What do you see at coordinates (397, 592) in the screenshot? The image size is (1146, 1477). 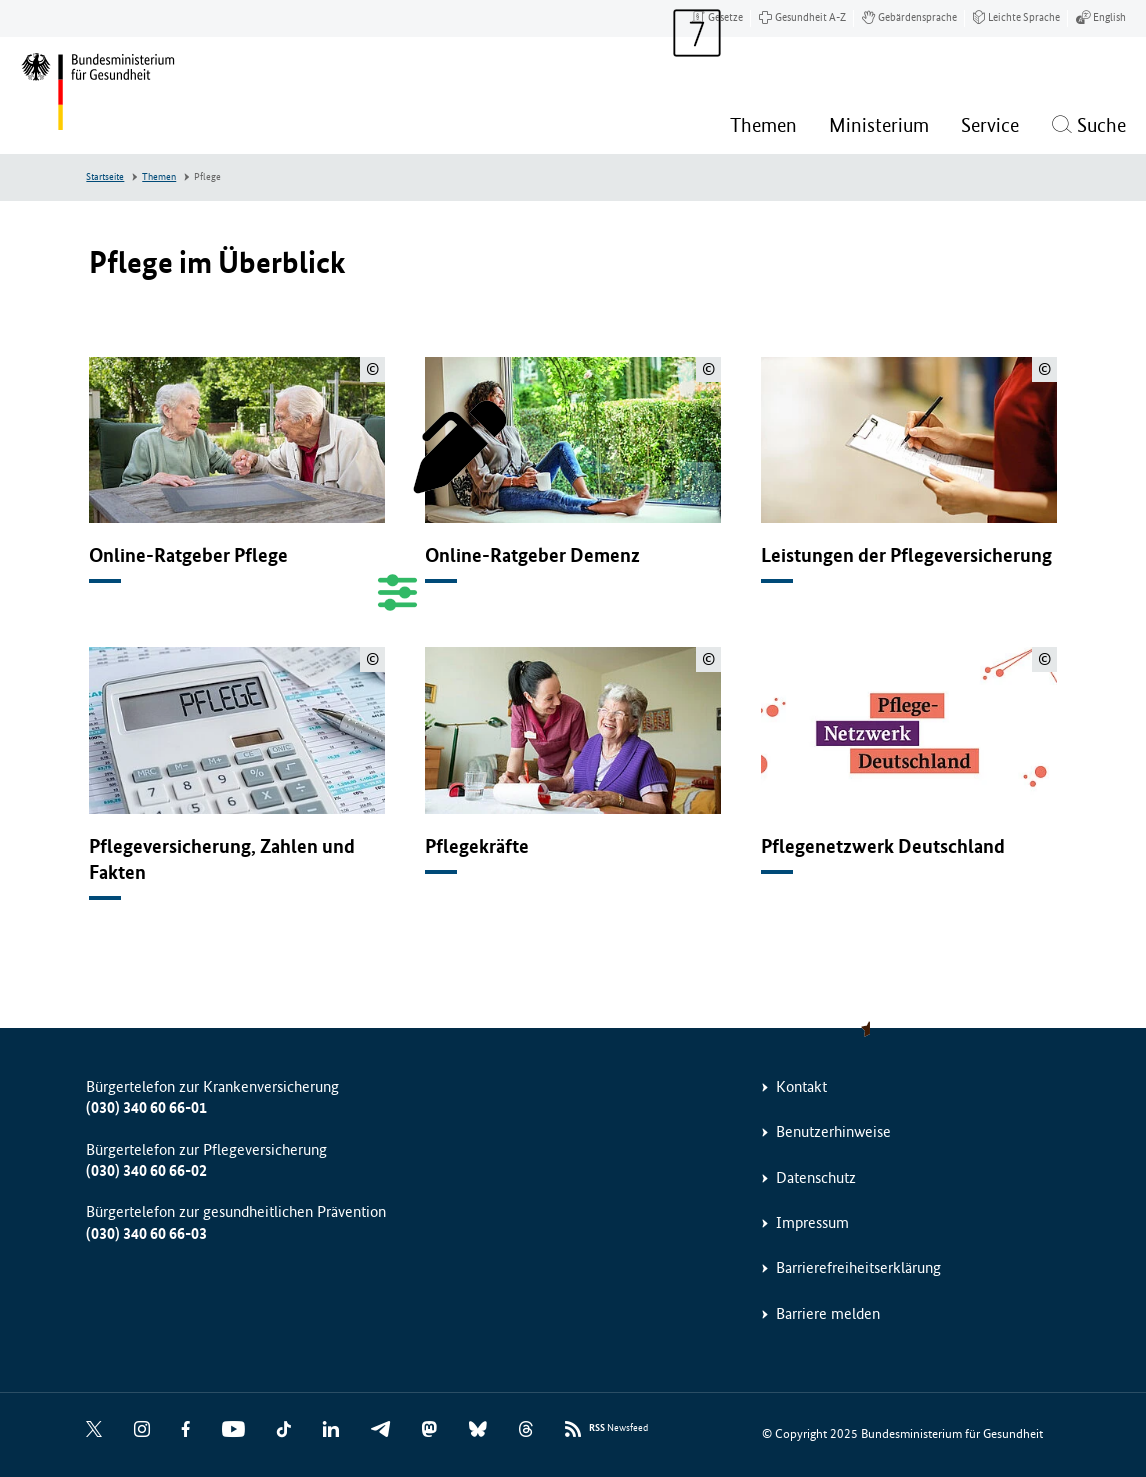 I see `adjust settings or preferences` at bounding box center [397, 592].